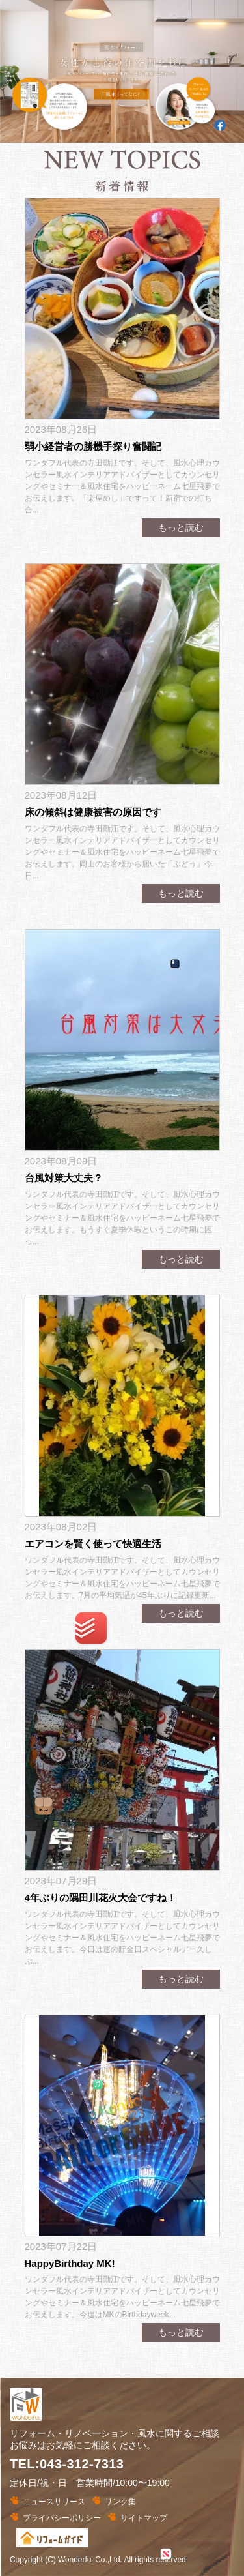 Image resolution: width=244 pixels, height=2576 pixels. I want to click on open the Apple News app, so click(166, 2554).